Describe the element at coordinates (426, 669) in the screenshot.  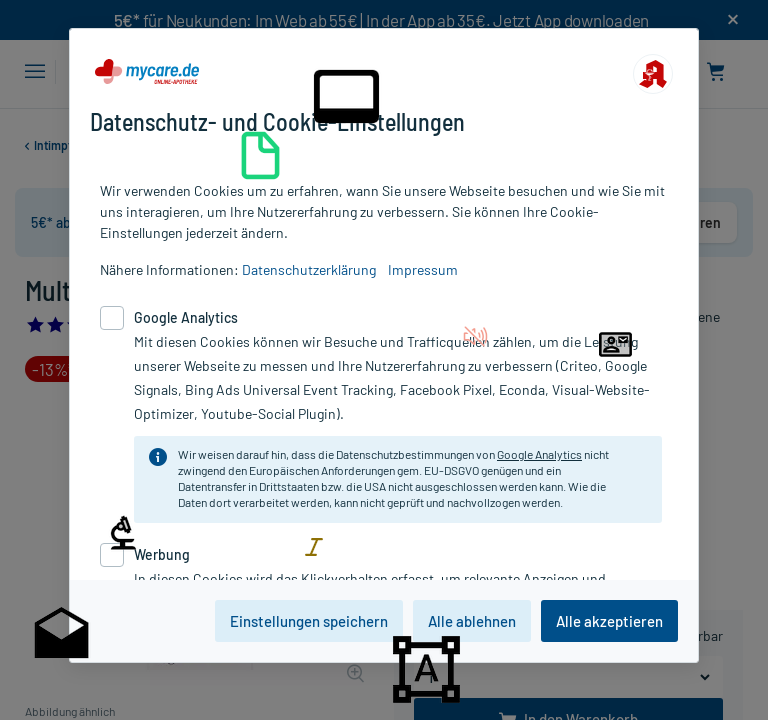
I see `format or edit text box properties` at that location.